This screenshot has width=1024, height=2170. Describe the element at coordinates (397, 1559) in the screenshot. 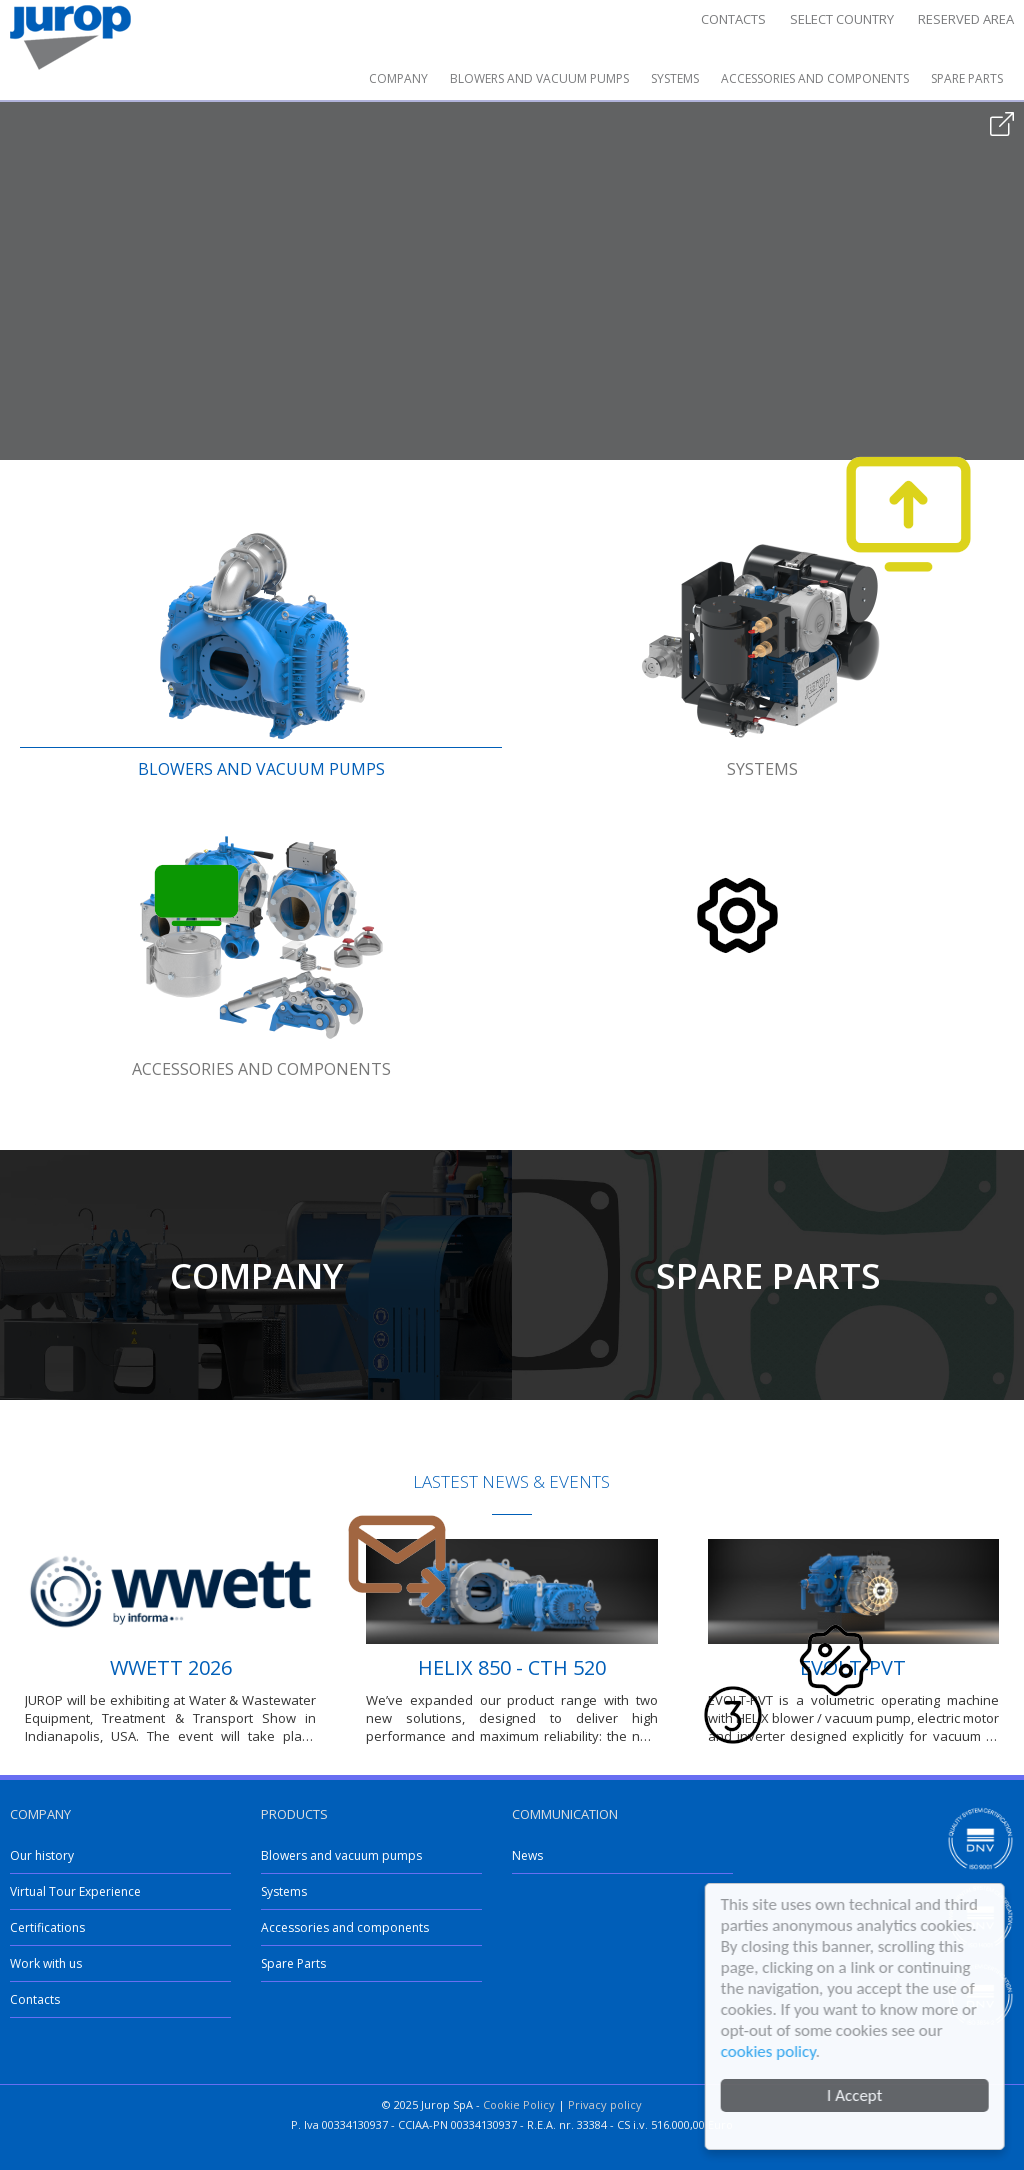

I see `forward this email to another recipient` at that location.